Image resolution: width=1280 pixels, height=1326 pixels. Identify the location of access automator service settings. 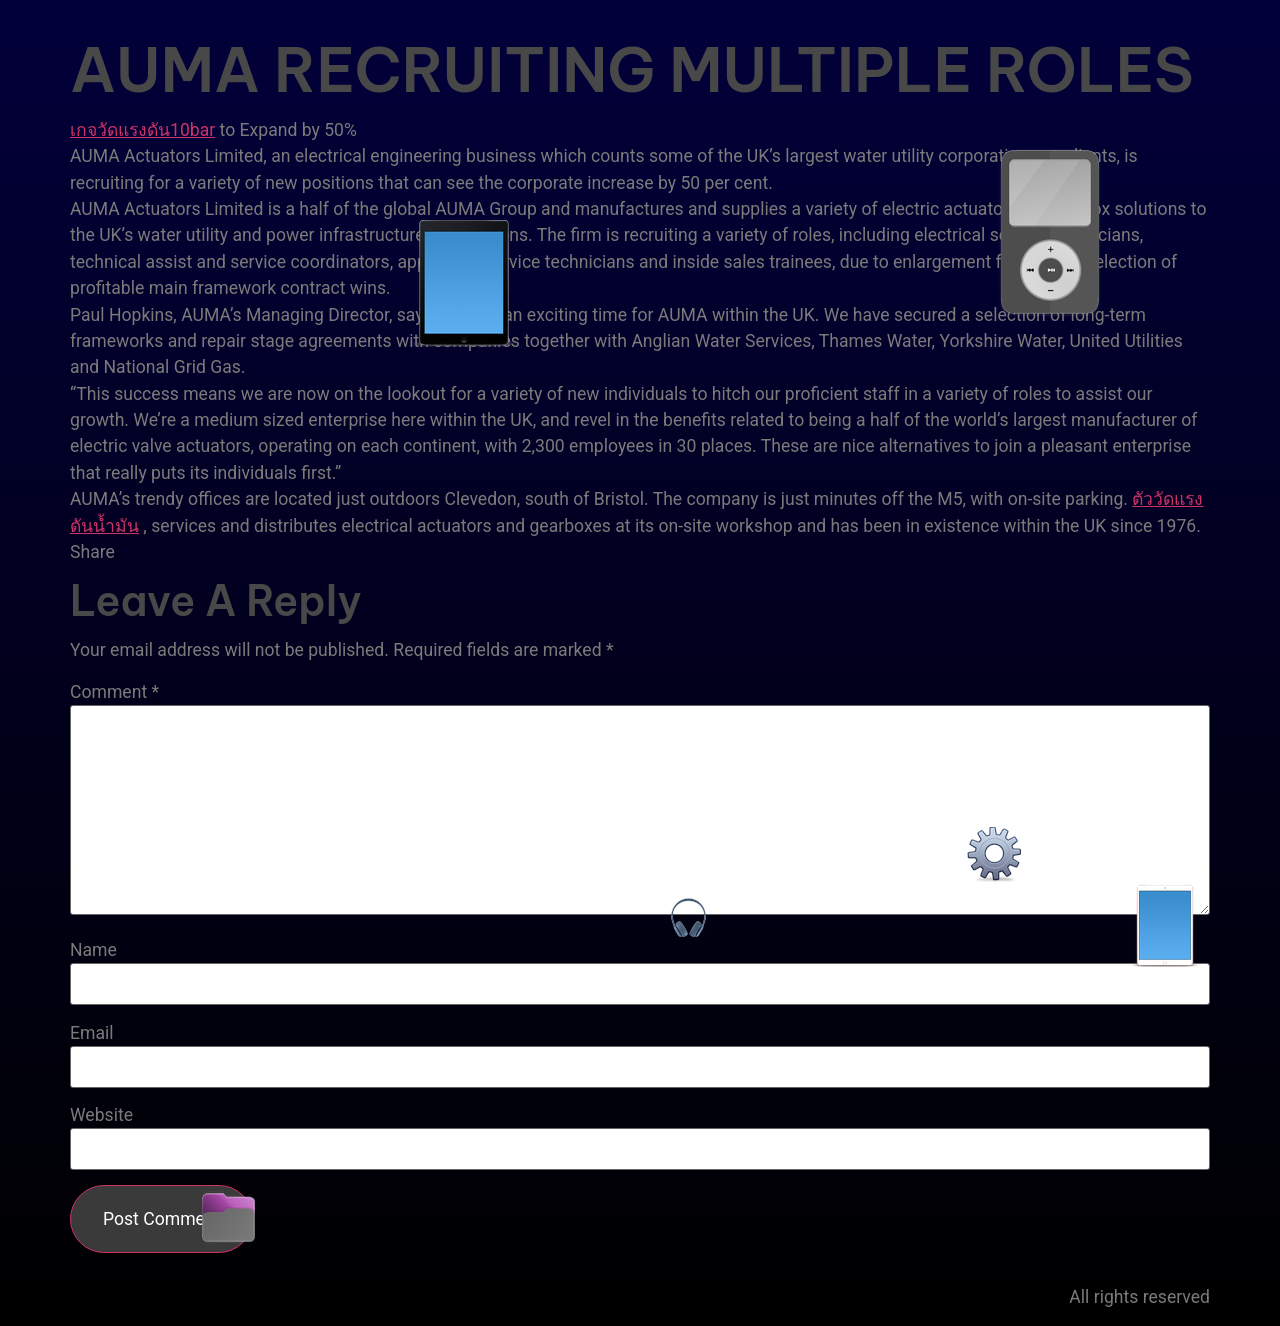
(993, 854).